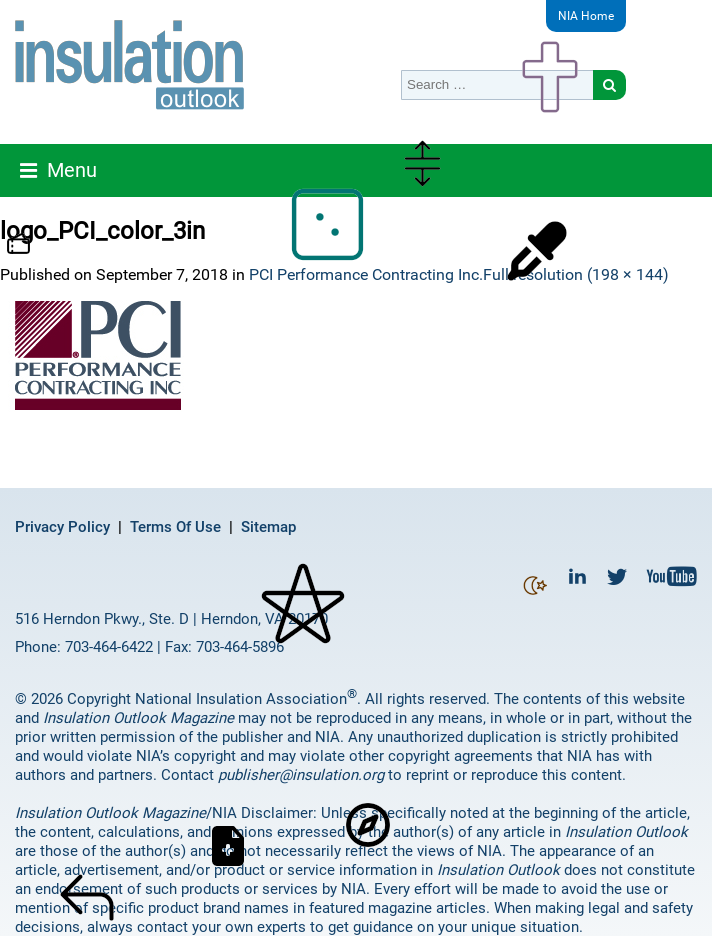 This screenshot has width=712, height=936. What do you see at coordinates (537, 251) in the screenshot?
I see `select a color from the canvas` at bounding box center [537, 251].